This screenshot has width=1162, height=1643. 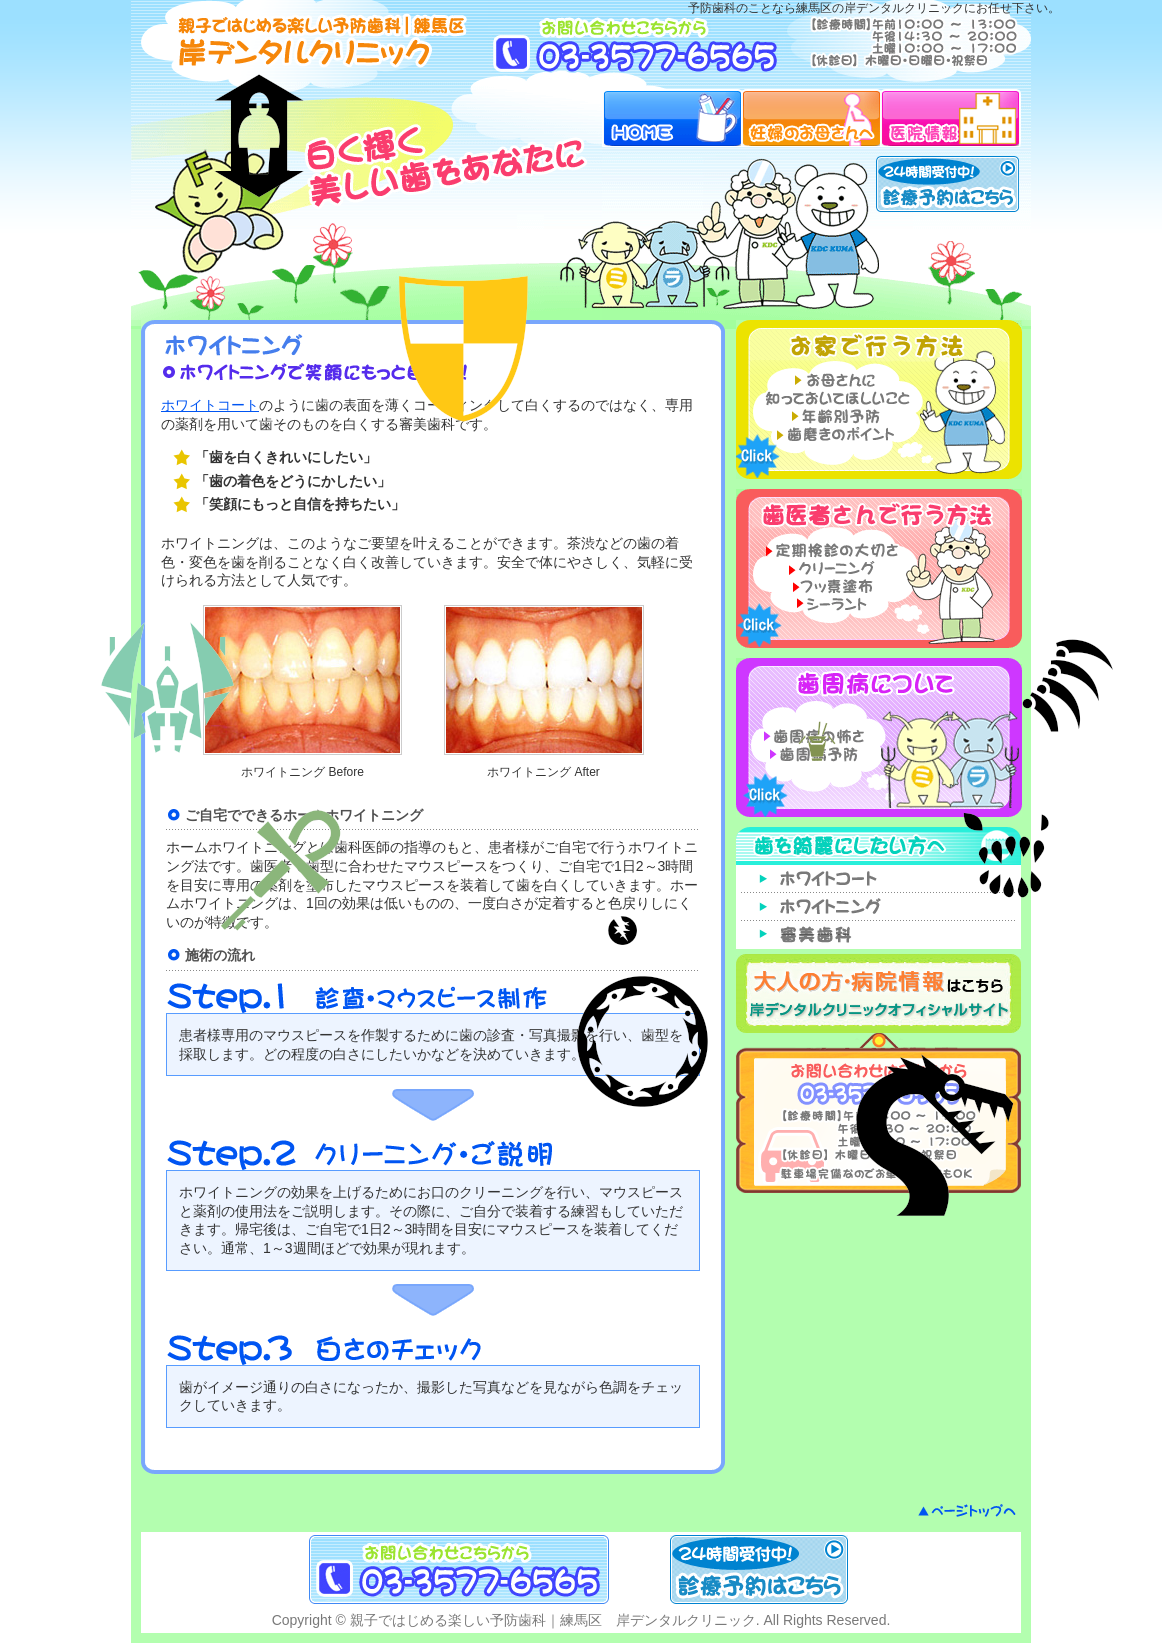 I want to click on indicates a dangerous creature or enemy type, so click(x=1005, y=852).